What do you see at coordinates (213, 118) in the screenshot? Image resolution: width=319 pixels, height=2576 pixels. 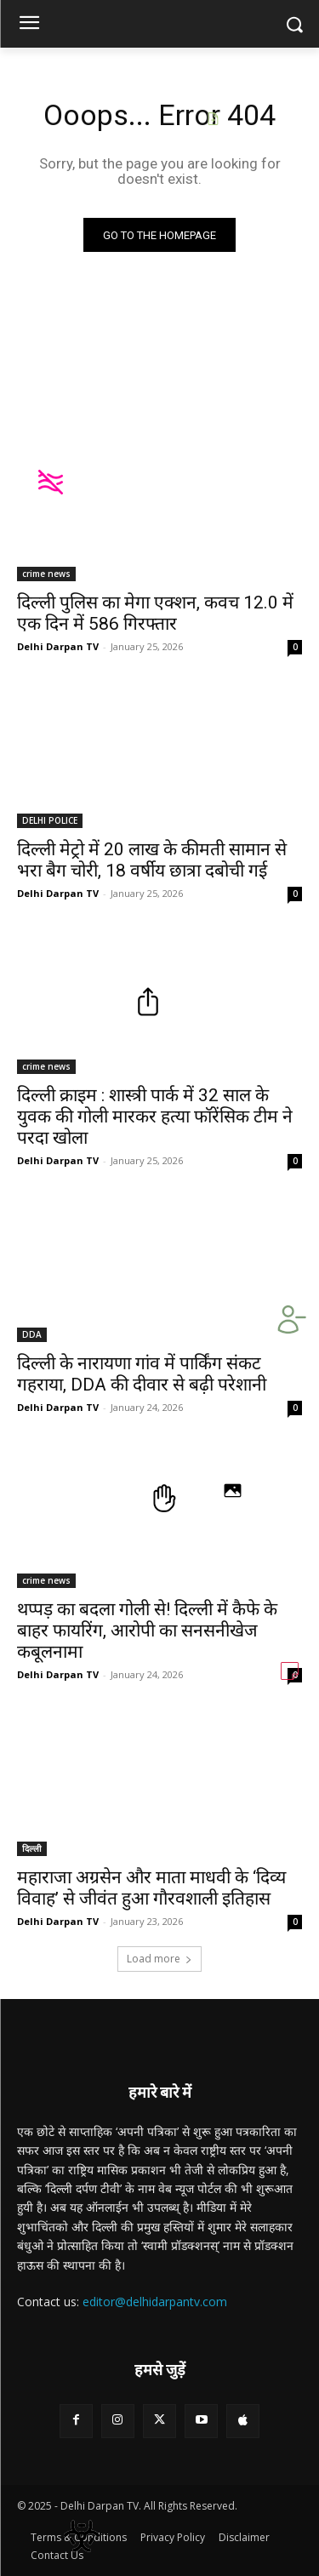 I see `create a new document` at bounding box center [213, 118].